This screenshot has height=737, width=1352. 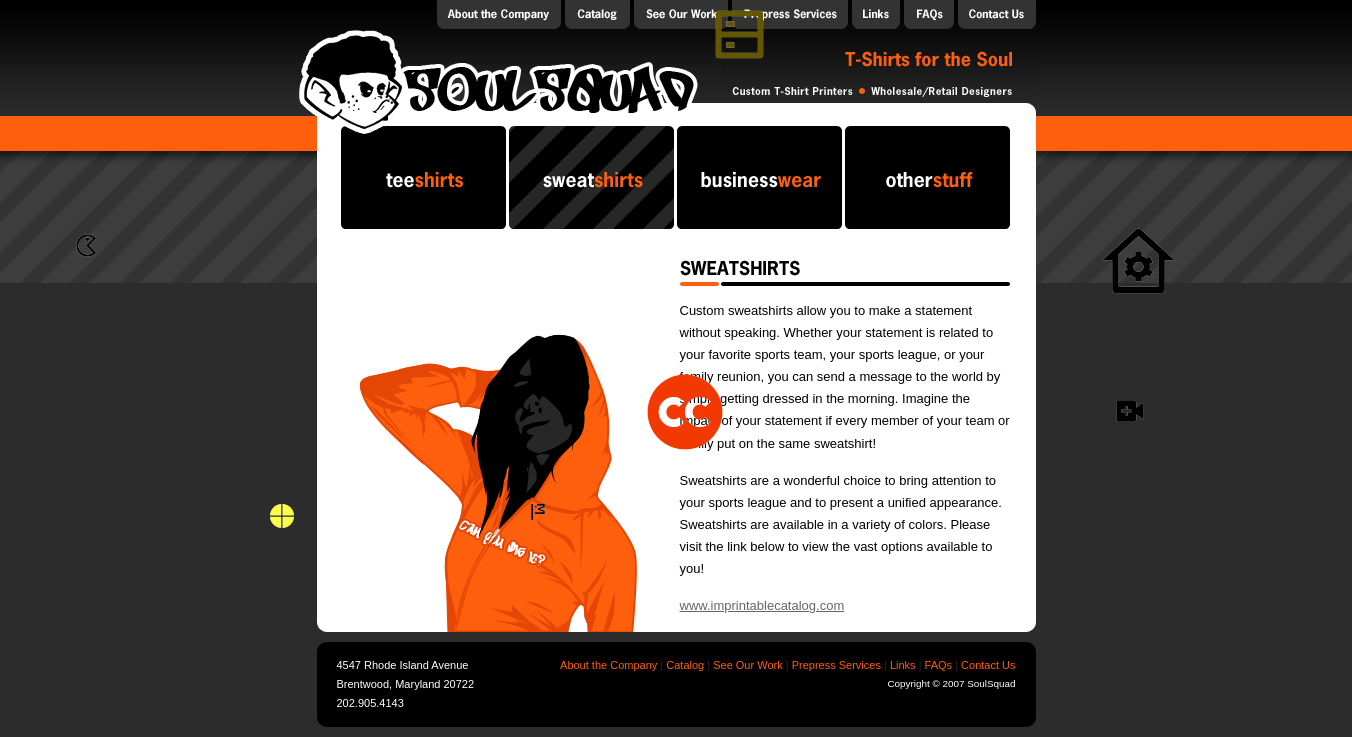 I want to click on indicates content licensed under creative commons, so click(x=685, y=412).